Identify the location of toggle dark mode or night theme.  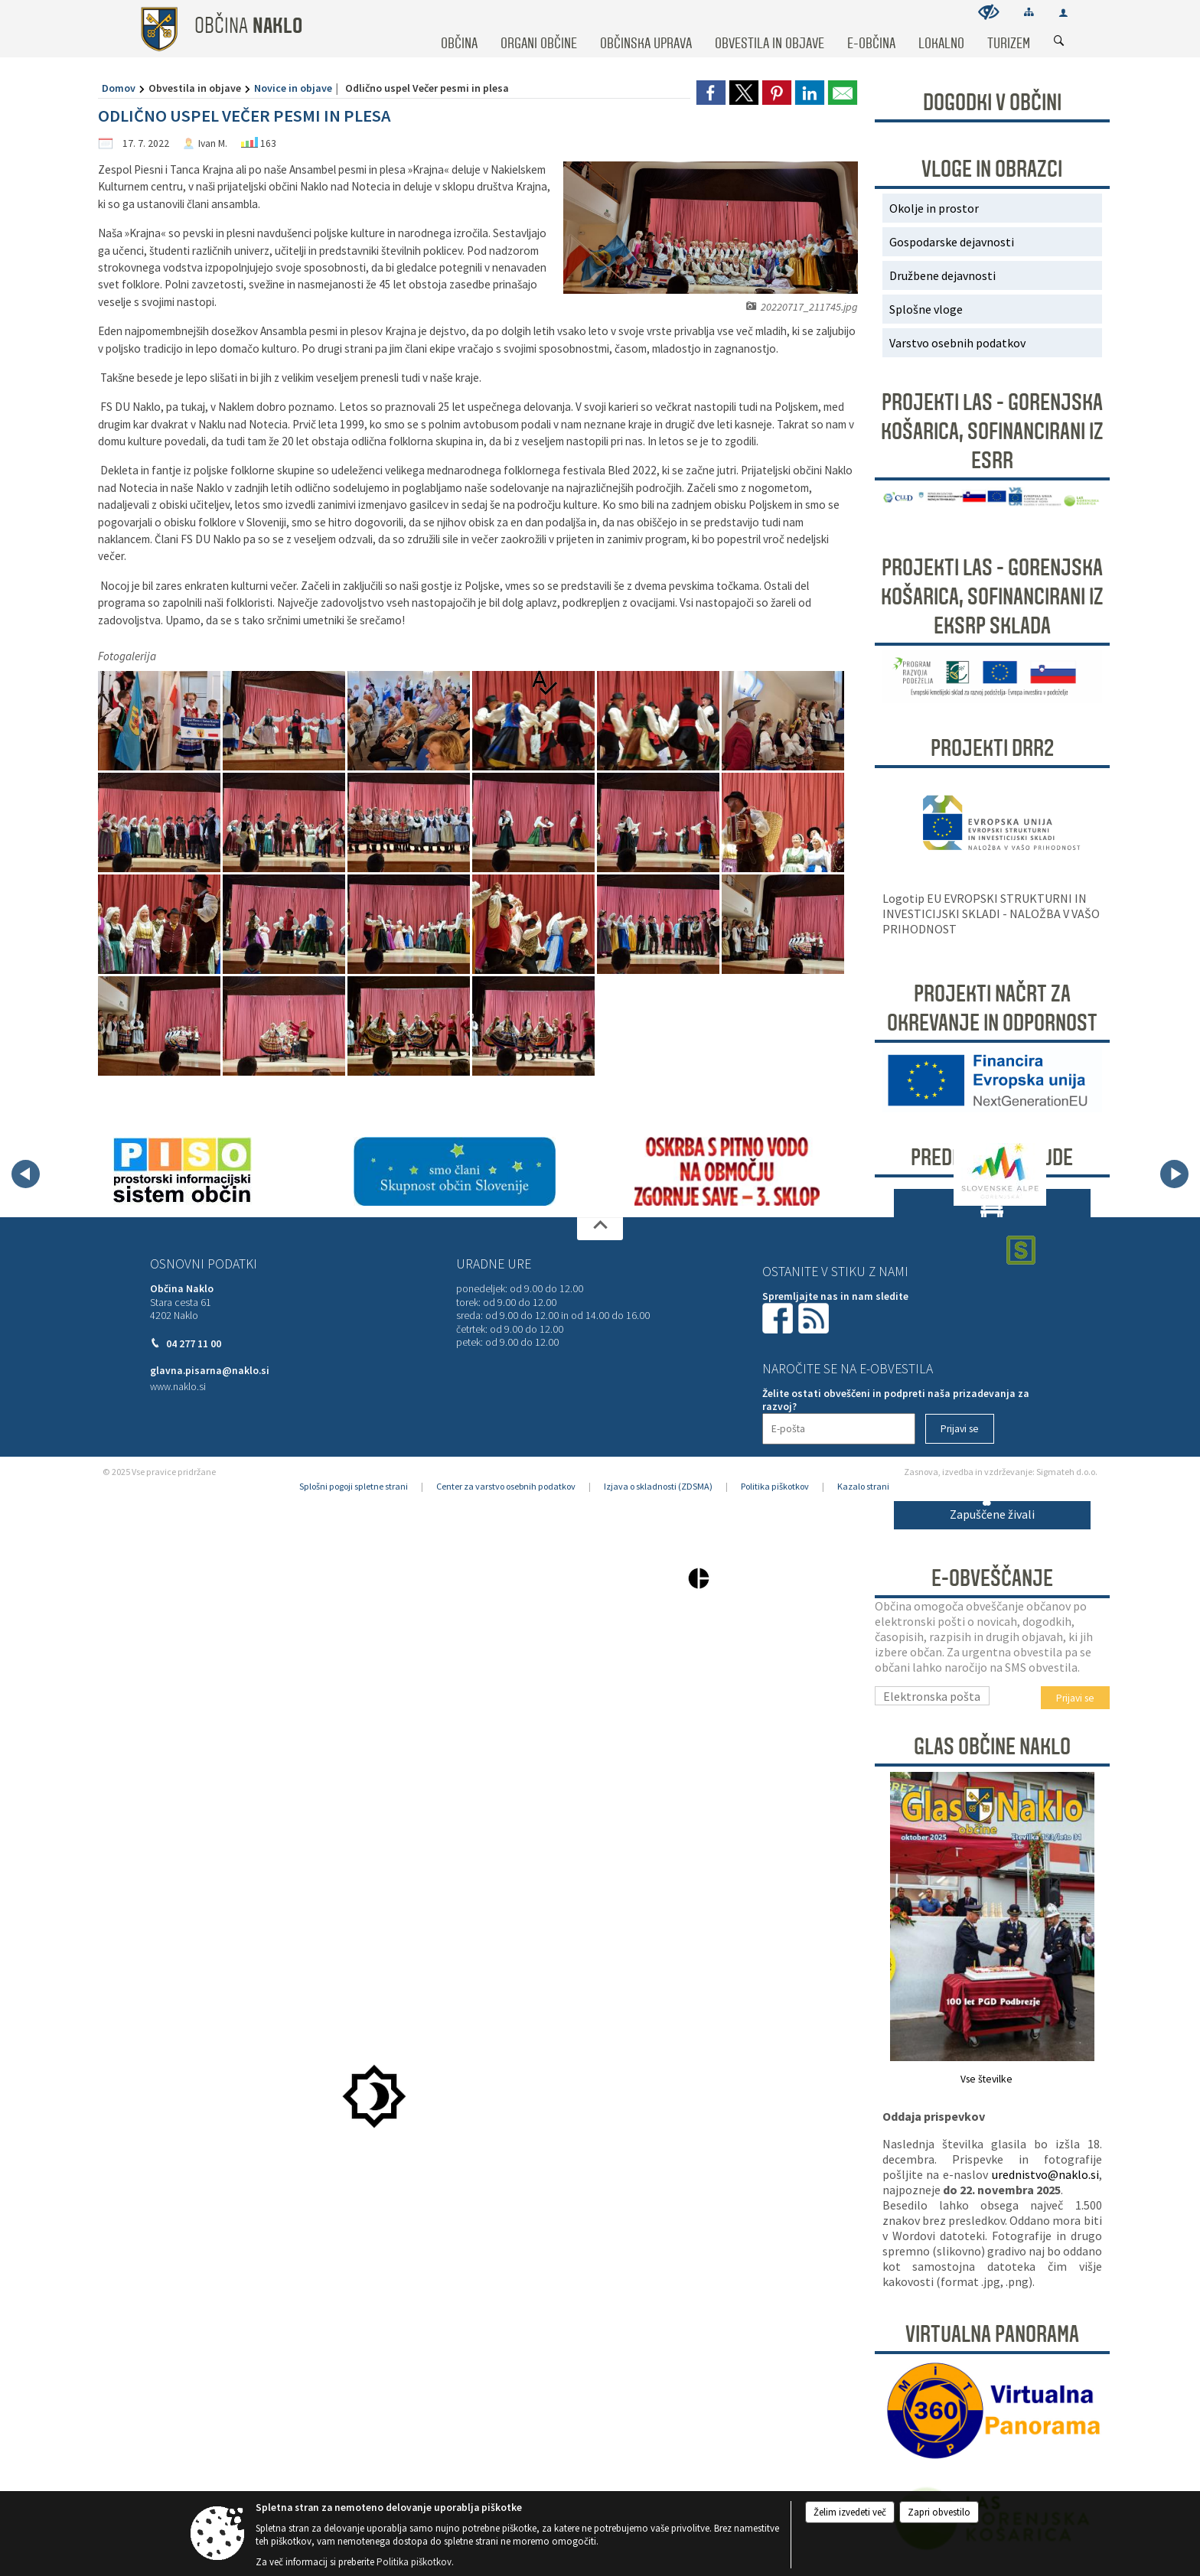
(374, 2096).